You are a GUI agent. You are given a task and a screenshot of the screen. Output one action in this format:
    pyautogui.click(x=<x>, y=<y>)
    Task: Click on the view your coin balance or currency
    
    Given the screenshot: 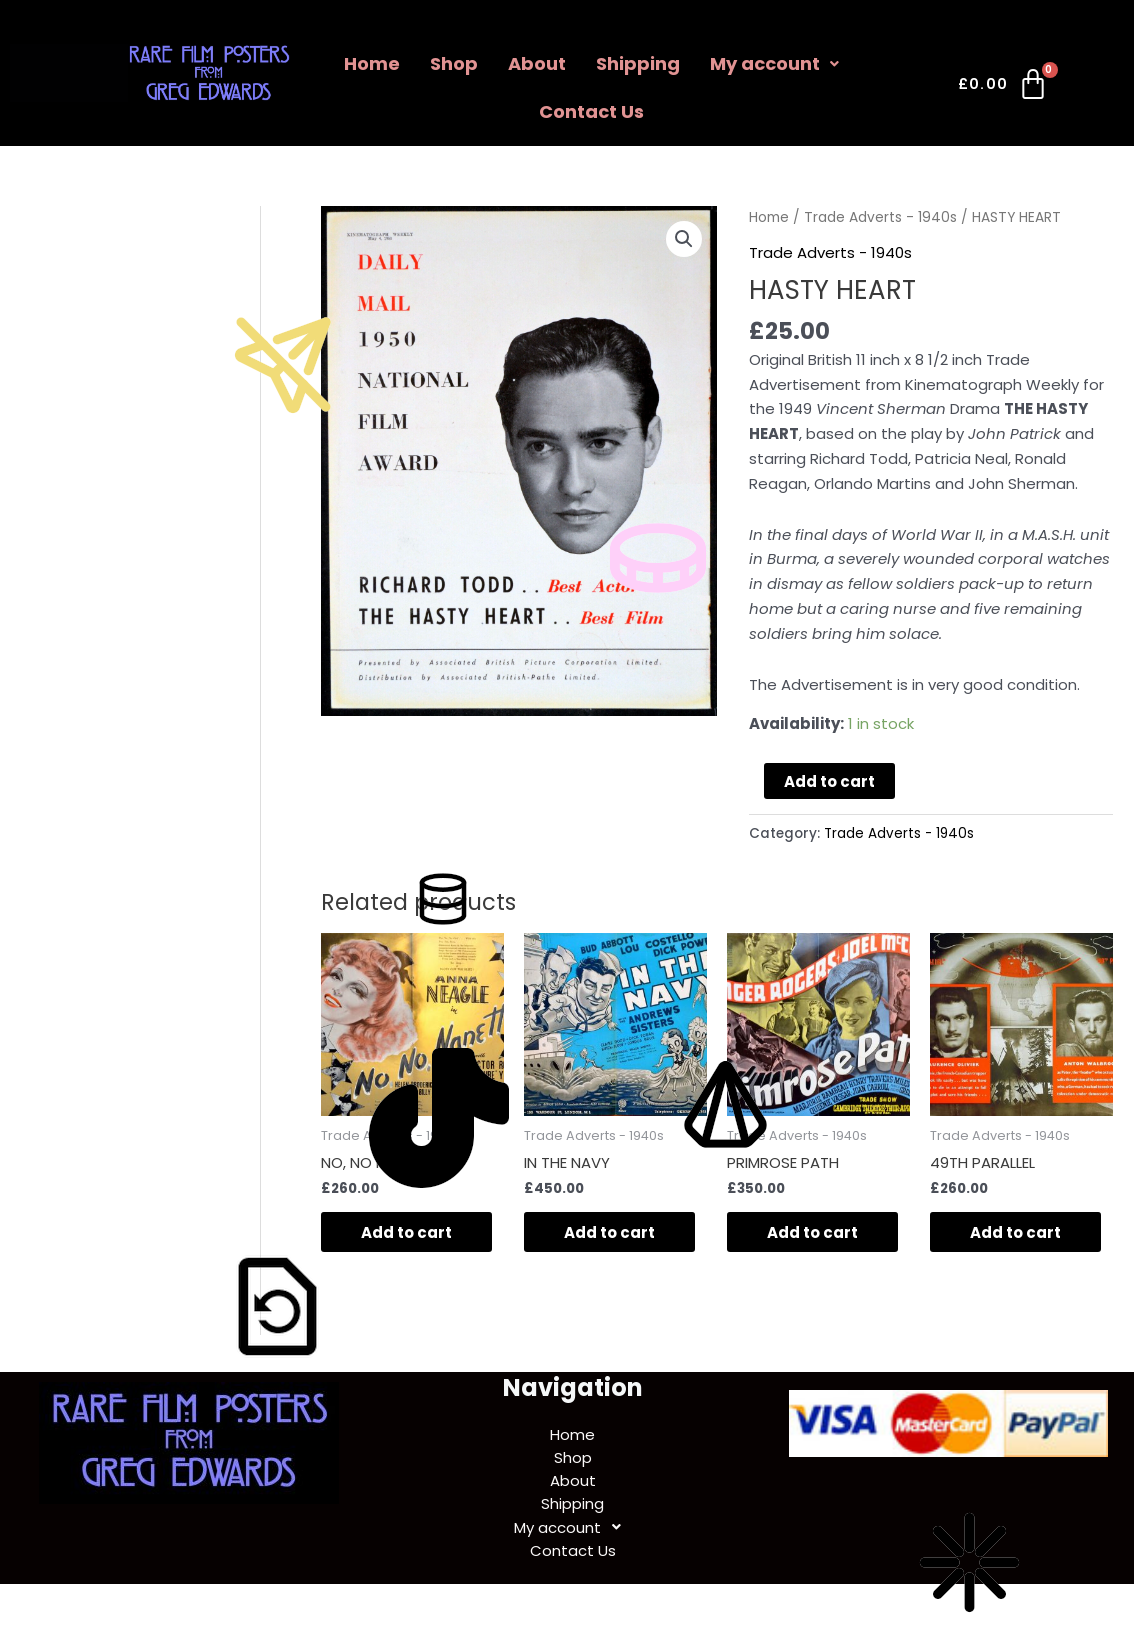 What is the action you would take?
    pyautogui.click(x=658, y=558)
    